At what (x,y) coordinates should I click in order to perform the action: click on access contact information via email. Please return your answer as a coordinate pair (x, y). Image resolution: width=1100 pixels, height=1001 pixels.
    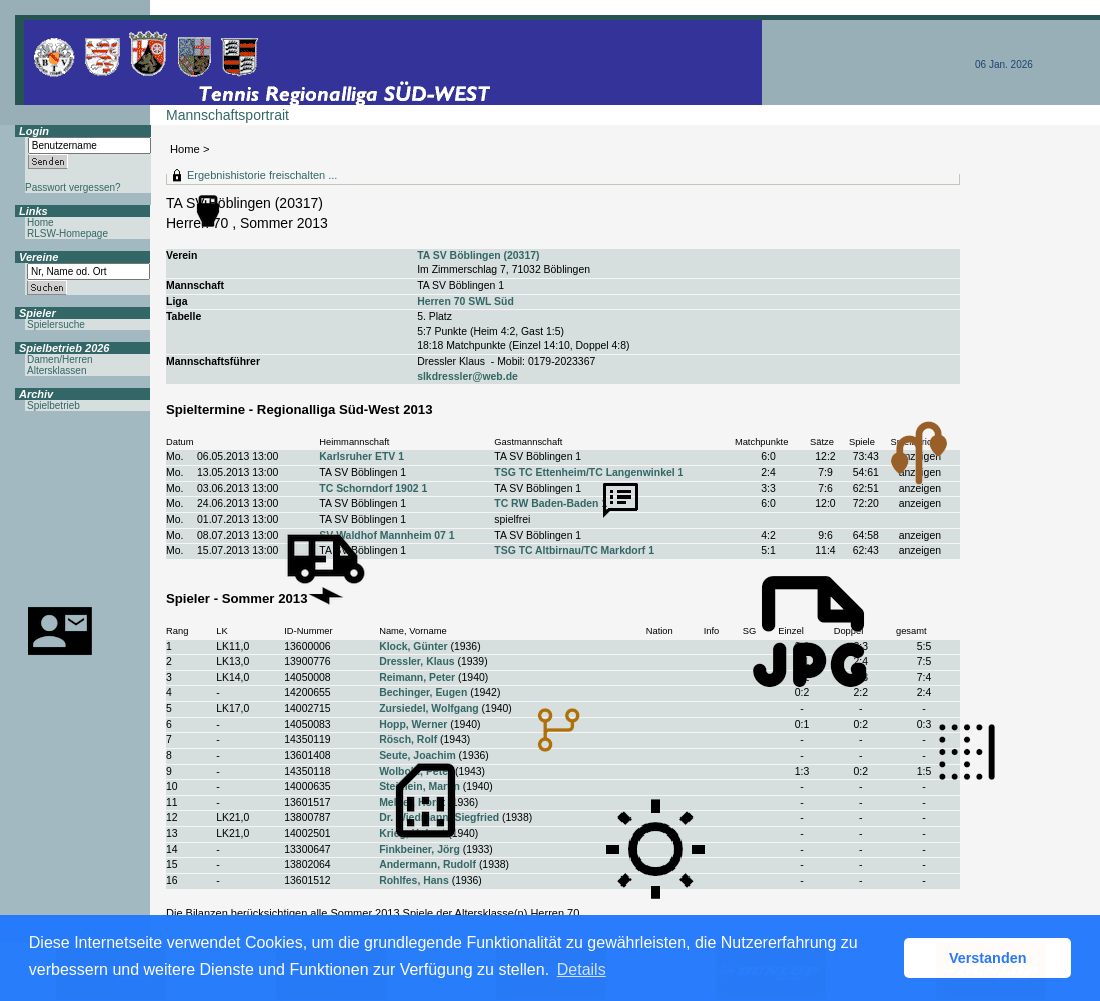
    Looking at the image, I should click on (60, 631).